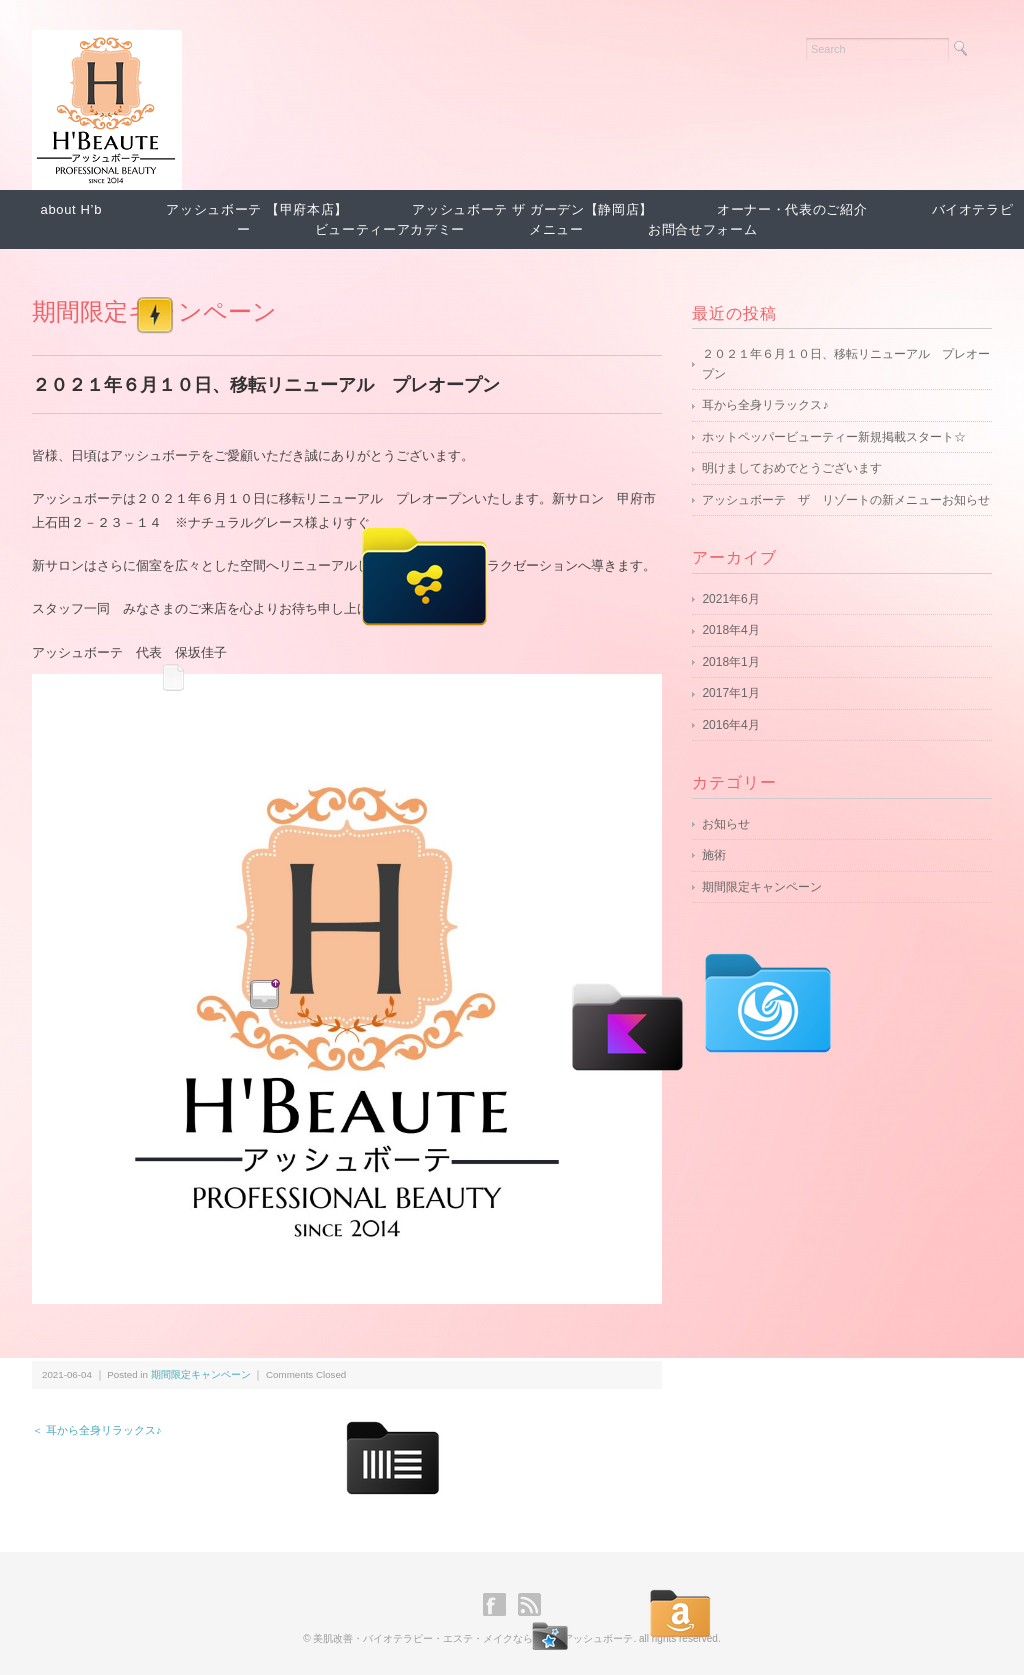  Describe the element at coordinates (264, 994) in the screenshot. I see `view outgoing mail queue` at that location.